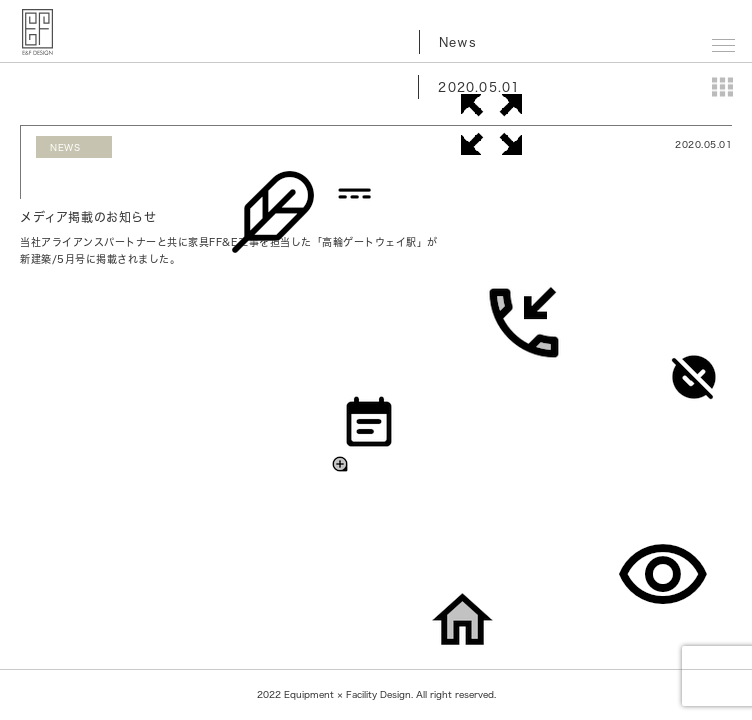 This screenshot has height=720, width=752. I want to click on compose a new message or post, so click(271, 213).